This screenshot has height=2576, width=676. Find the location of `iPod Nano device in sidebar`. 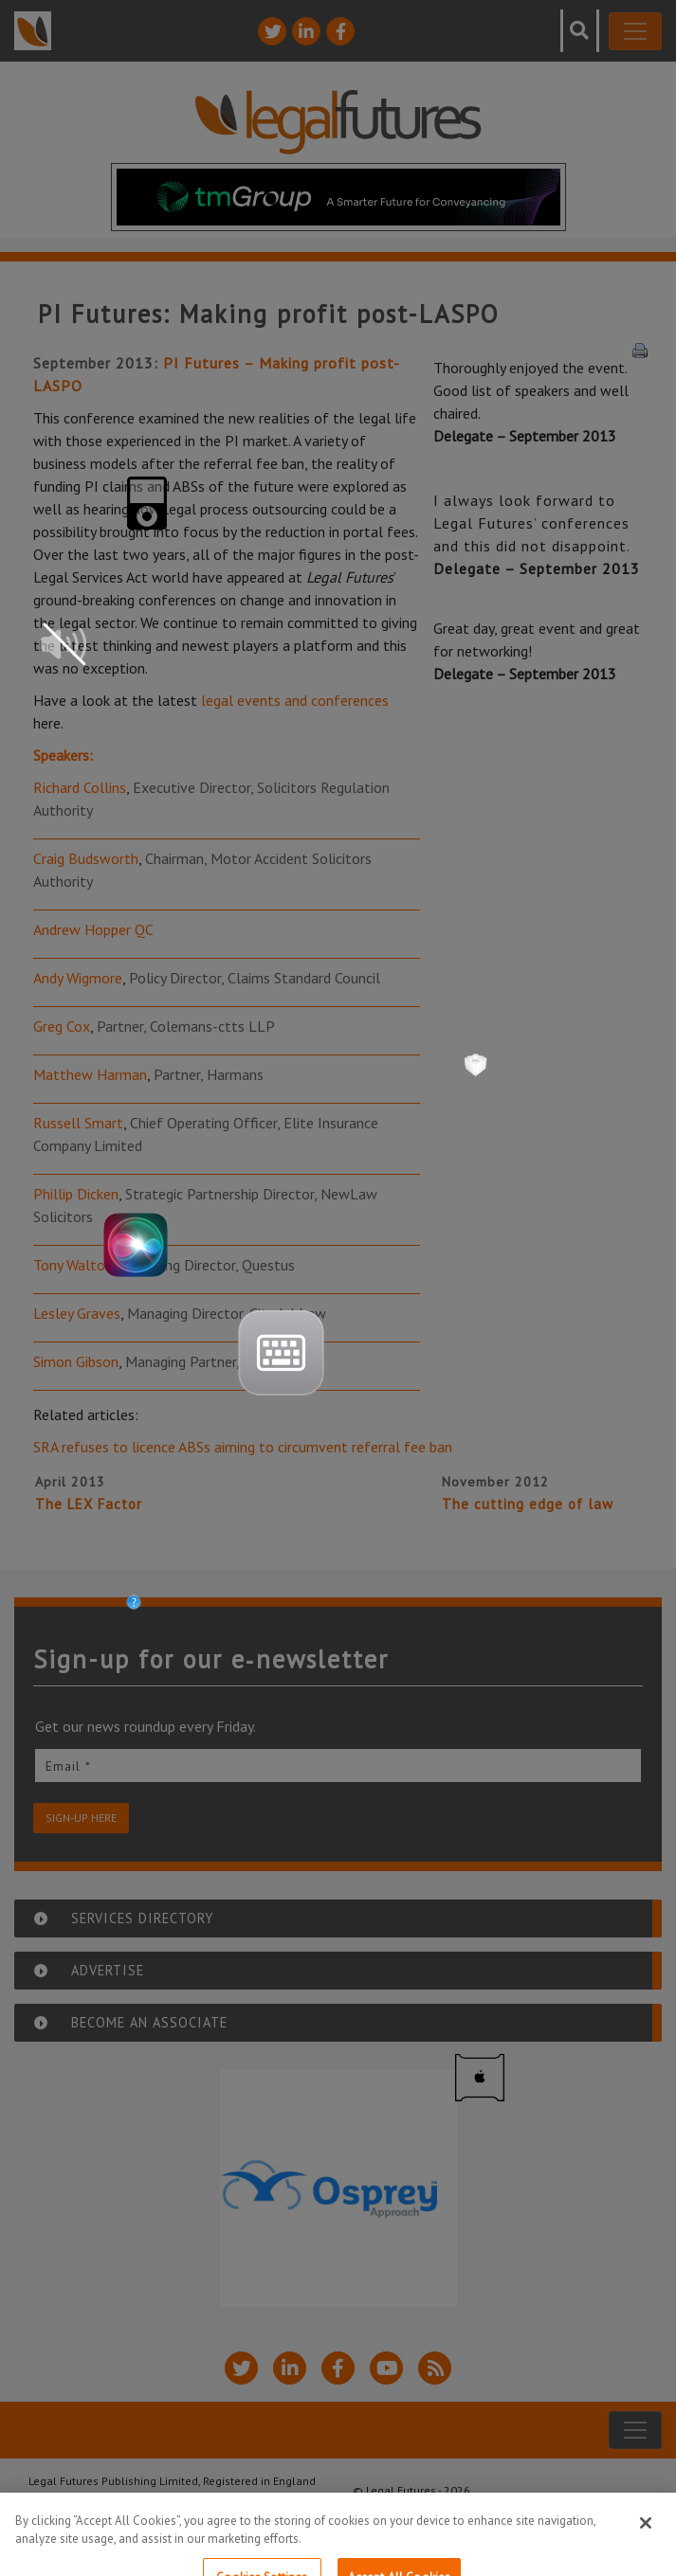

iPod Nano device in sidebar is located at coordinates (147, 503).